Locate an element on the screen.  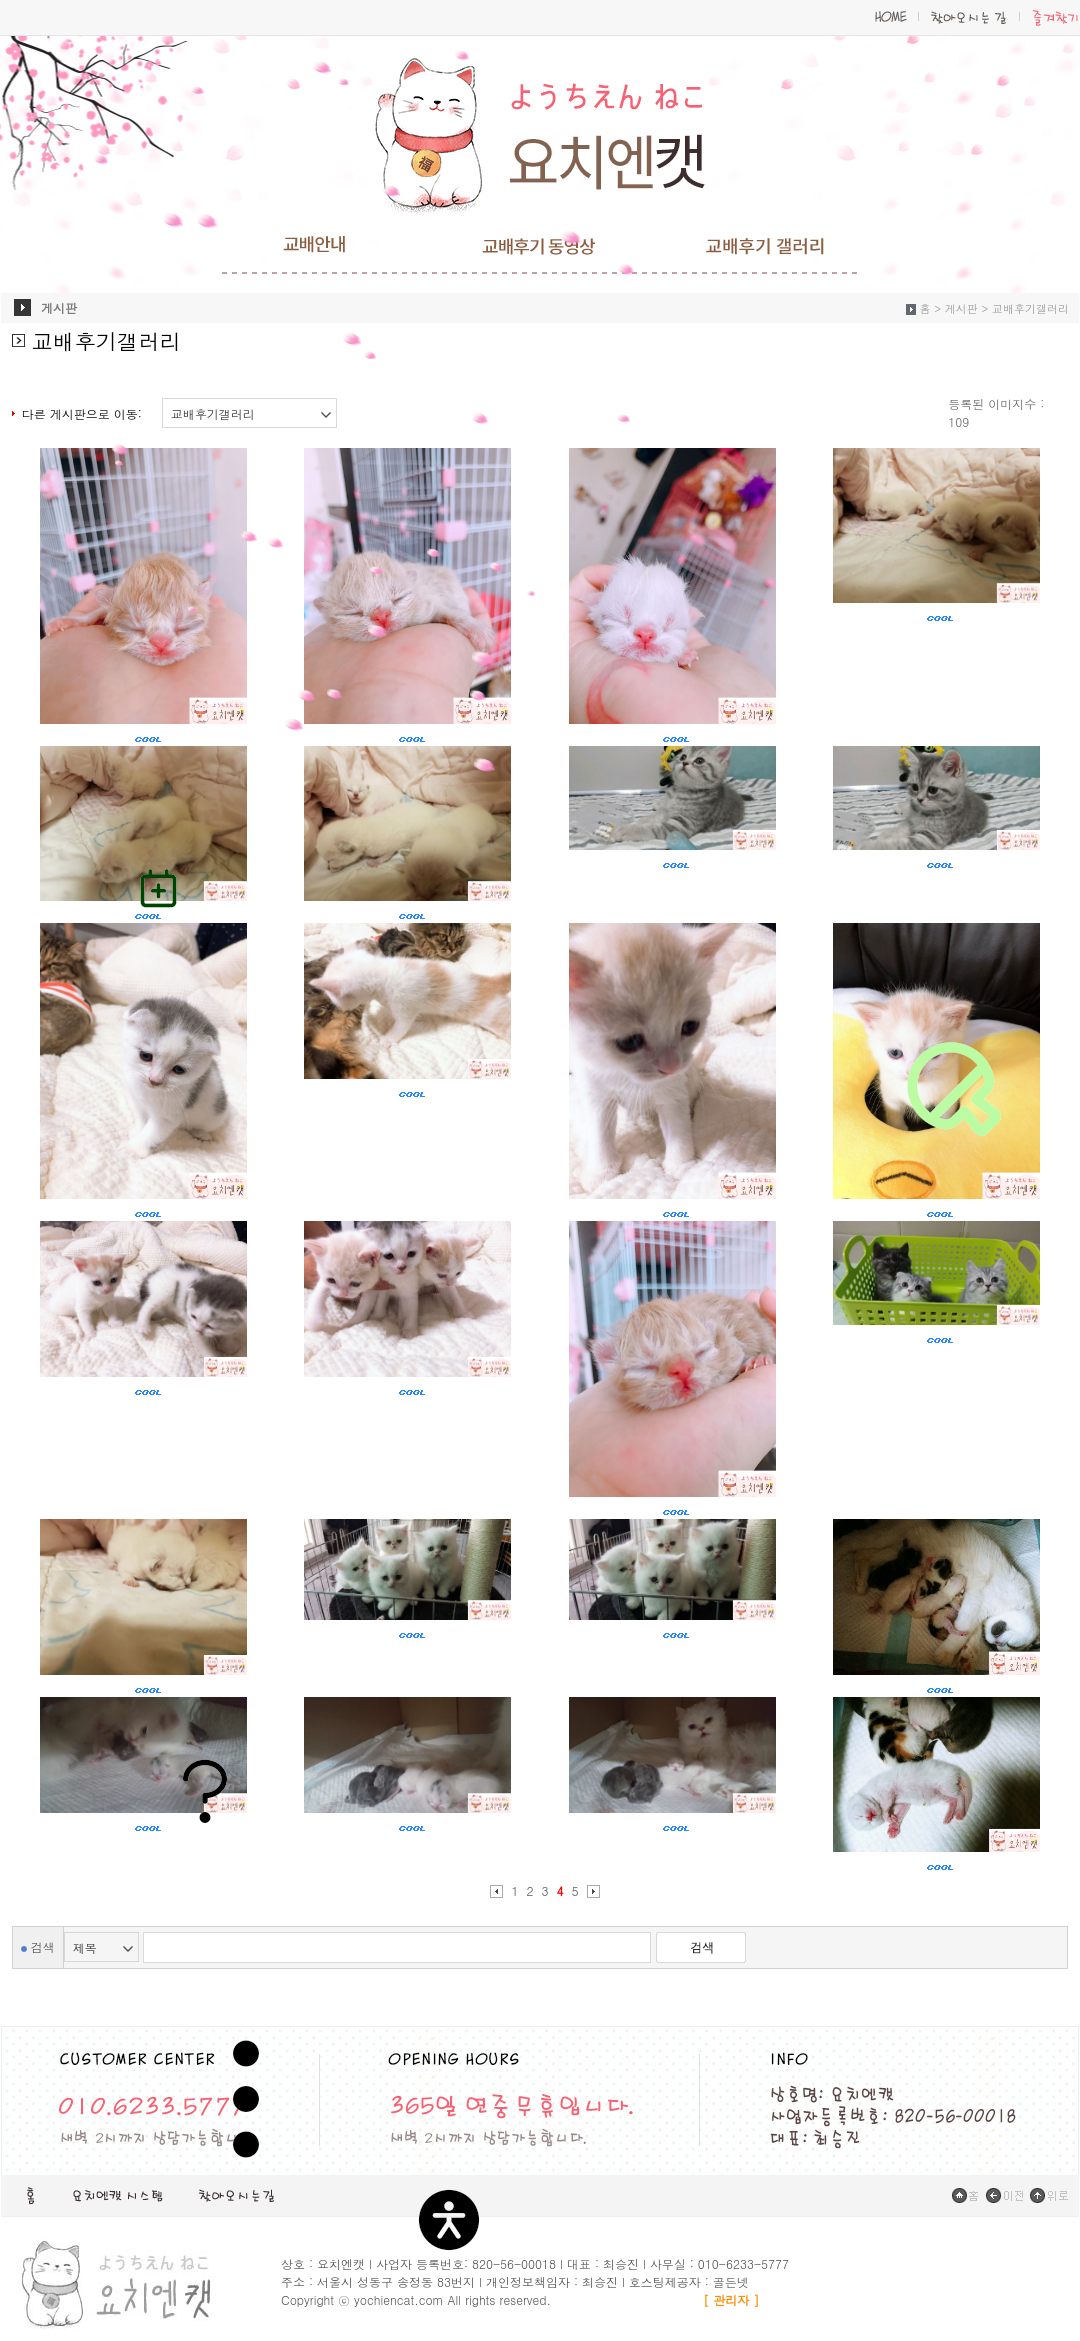
access ping pong or table tennis game is located at coordinates (952, 1087).